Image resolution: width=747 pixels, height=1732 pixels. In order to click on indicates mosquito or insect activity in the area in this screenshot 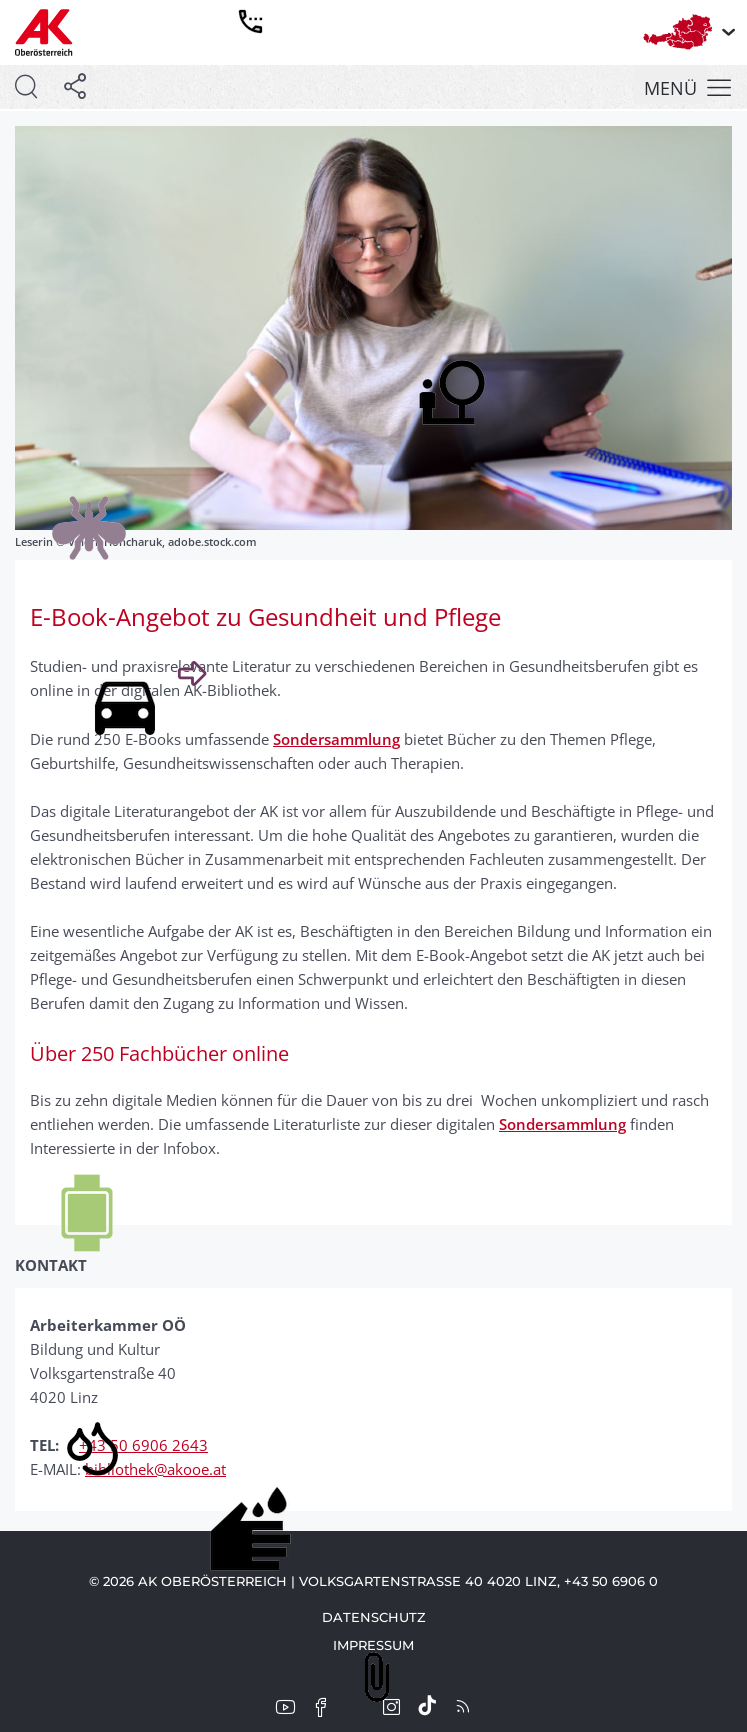, I will do `click(89, 528)`.